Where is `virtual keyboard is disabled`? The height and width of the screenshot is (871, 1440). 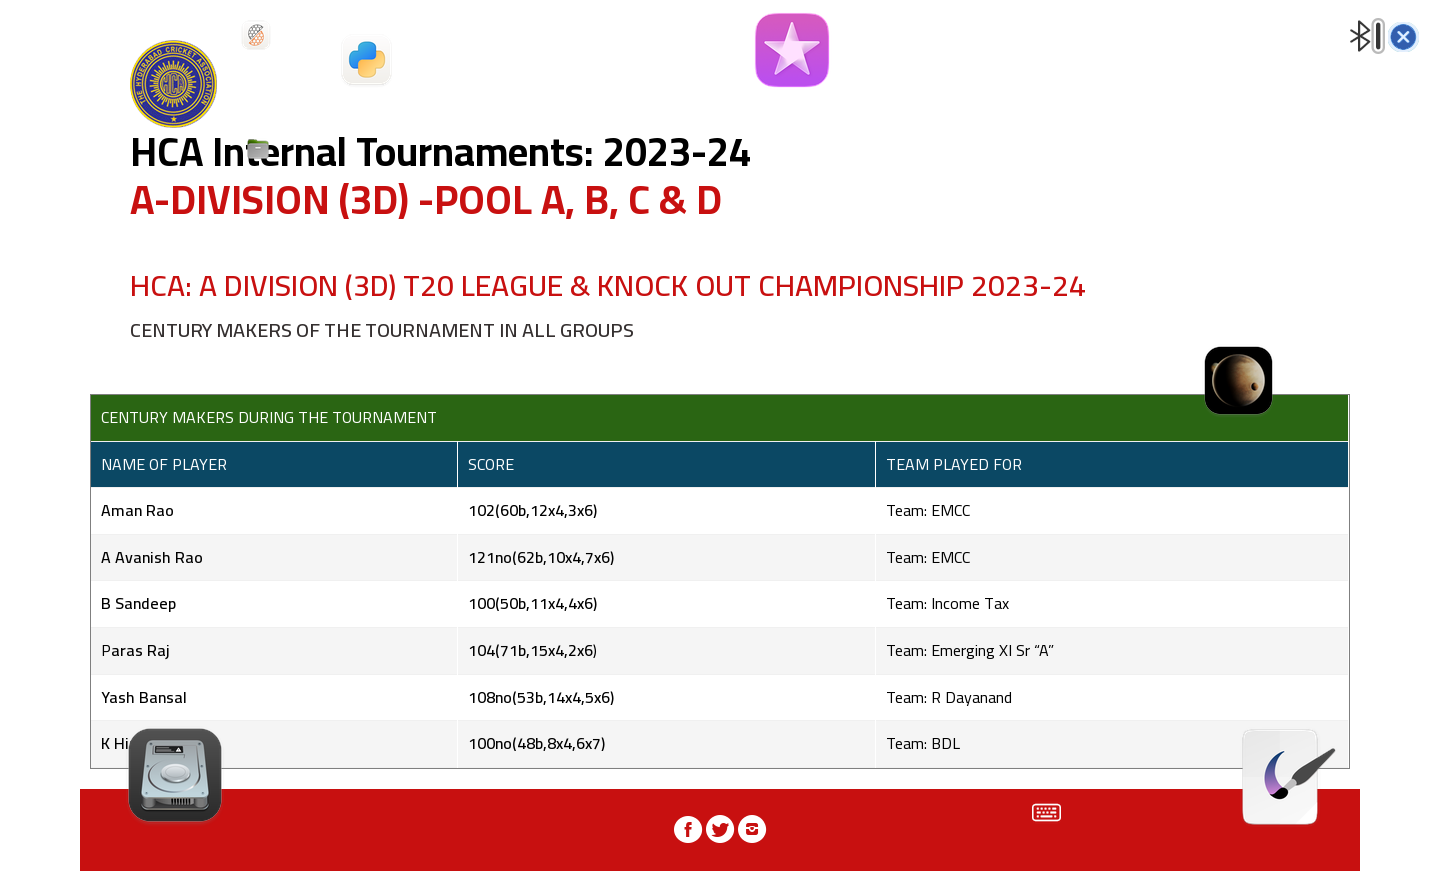 virtual keyboard is disabled is located at coordinates (1046, 812).